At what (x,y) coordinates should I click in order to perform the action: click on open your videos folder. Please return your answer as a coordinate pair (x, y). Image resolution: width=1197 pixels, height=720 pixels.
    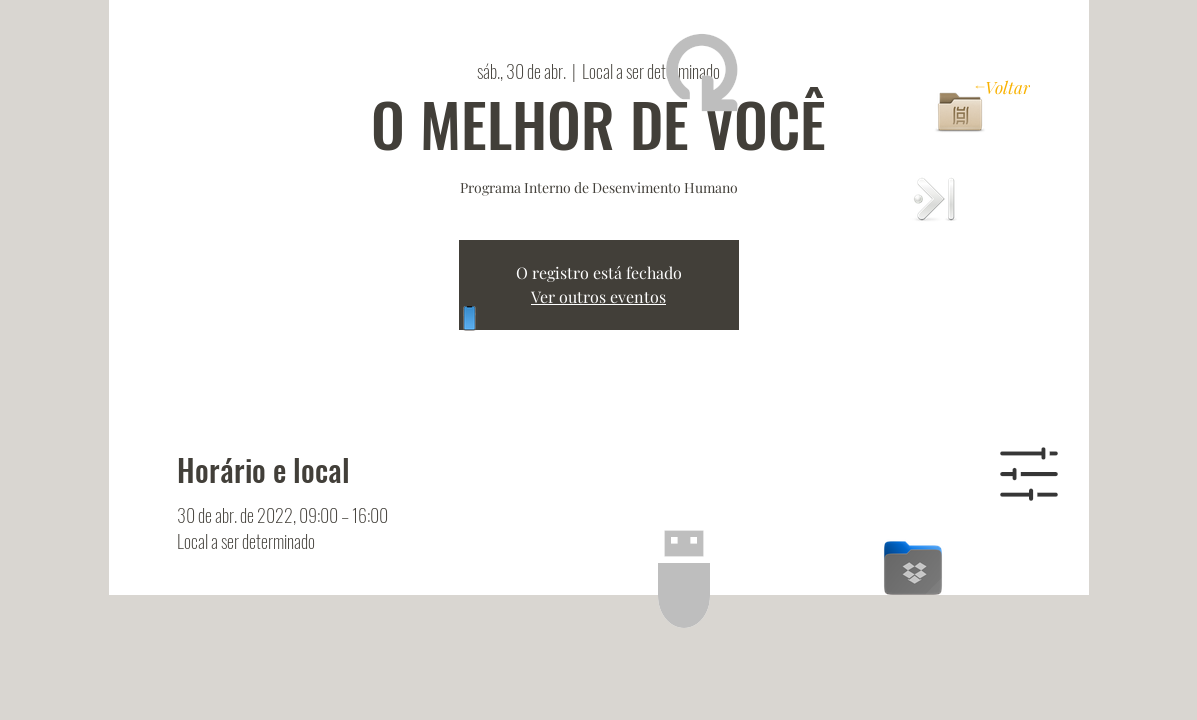
    Looking at the image, I should click on (960, 114).